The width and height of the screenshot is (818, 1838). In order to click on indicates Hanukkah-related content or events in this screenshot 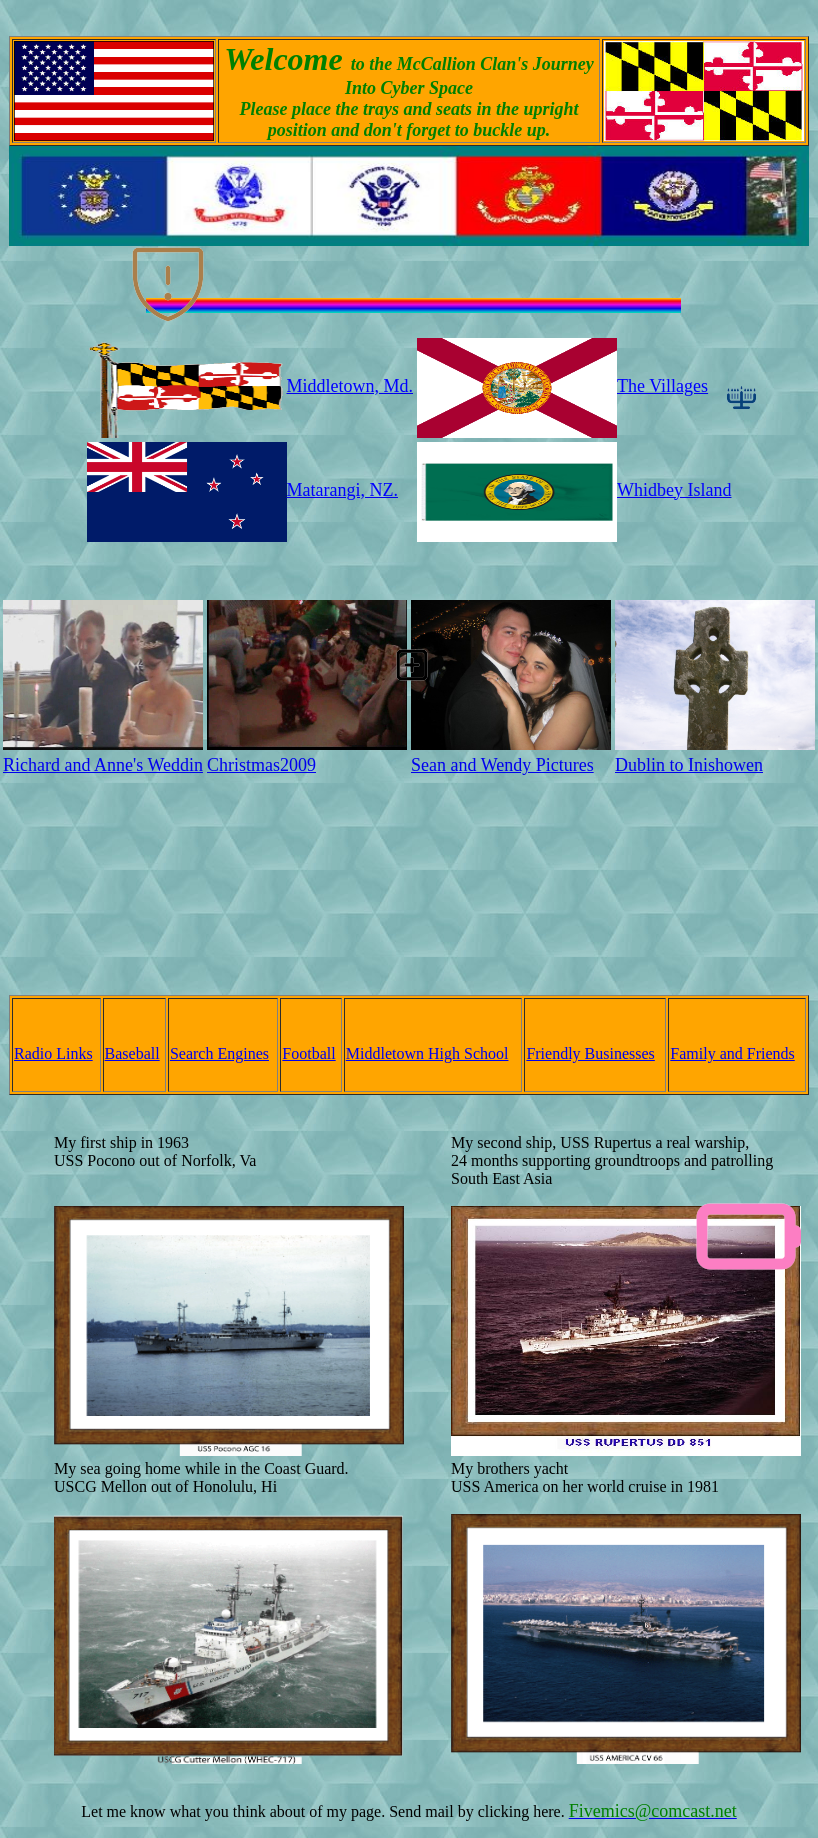, I will do `click(741, 397)`.